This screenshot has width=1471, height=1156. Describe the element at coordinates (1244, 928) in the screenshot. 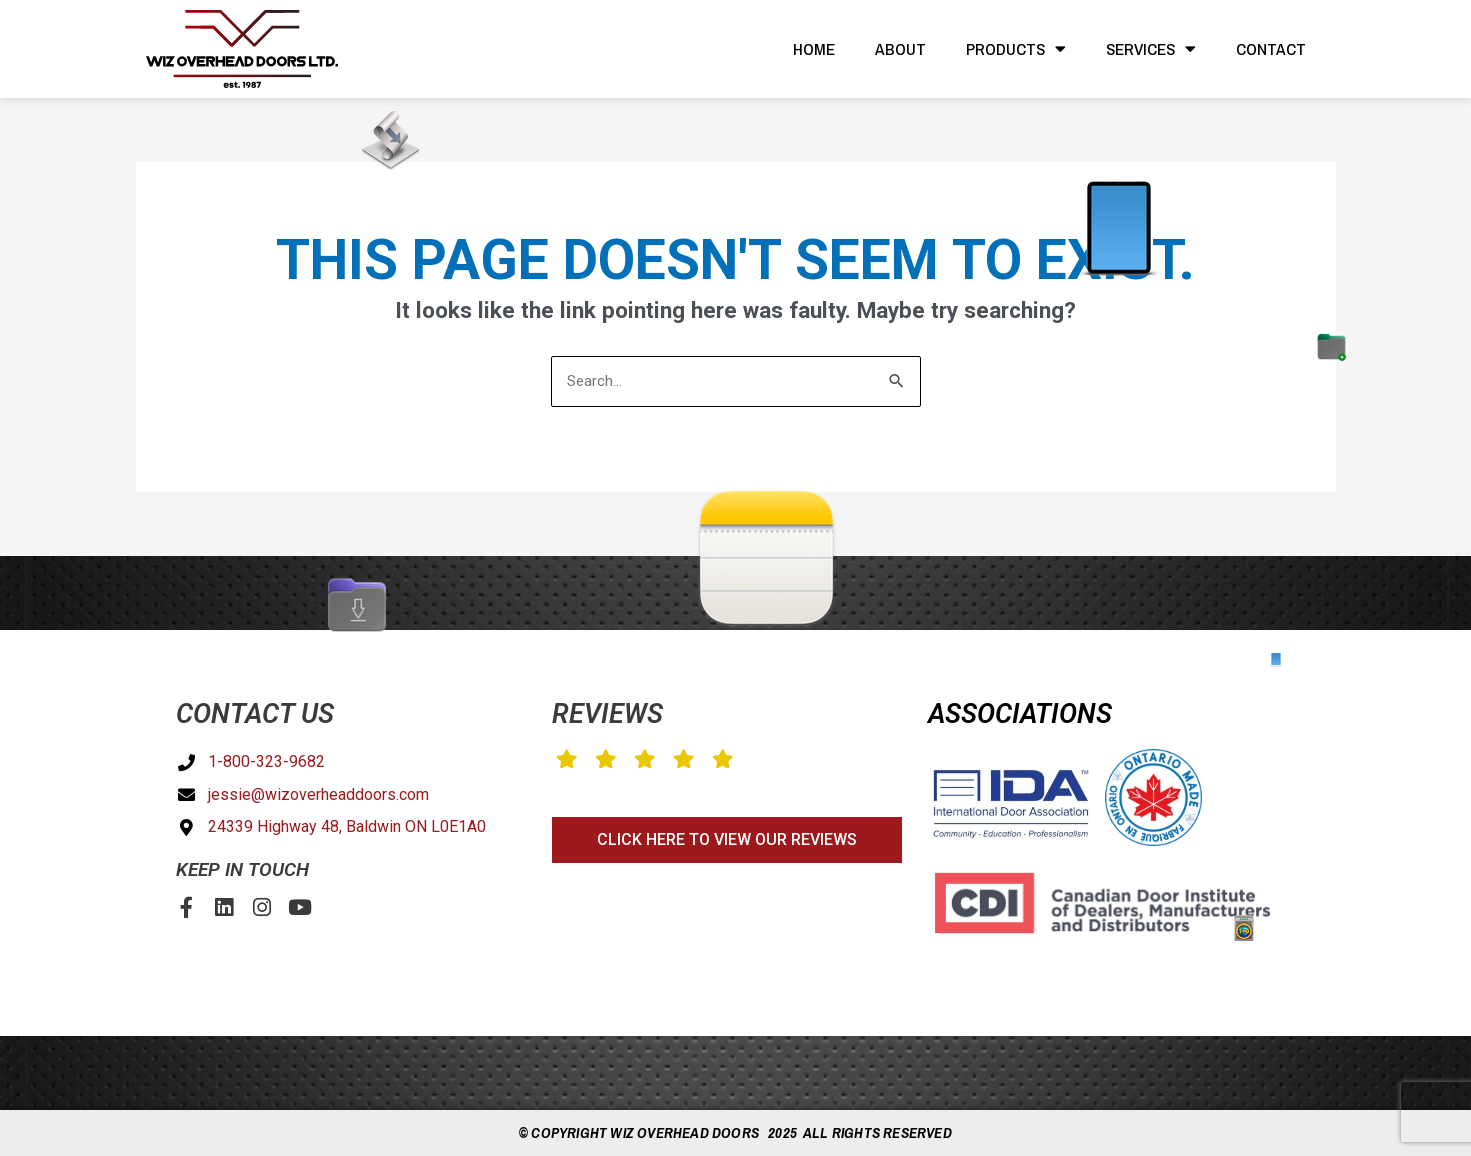

I see `configure RAID 10 storage array settings` at that location.